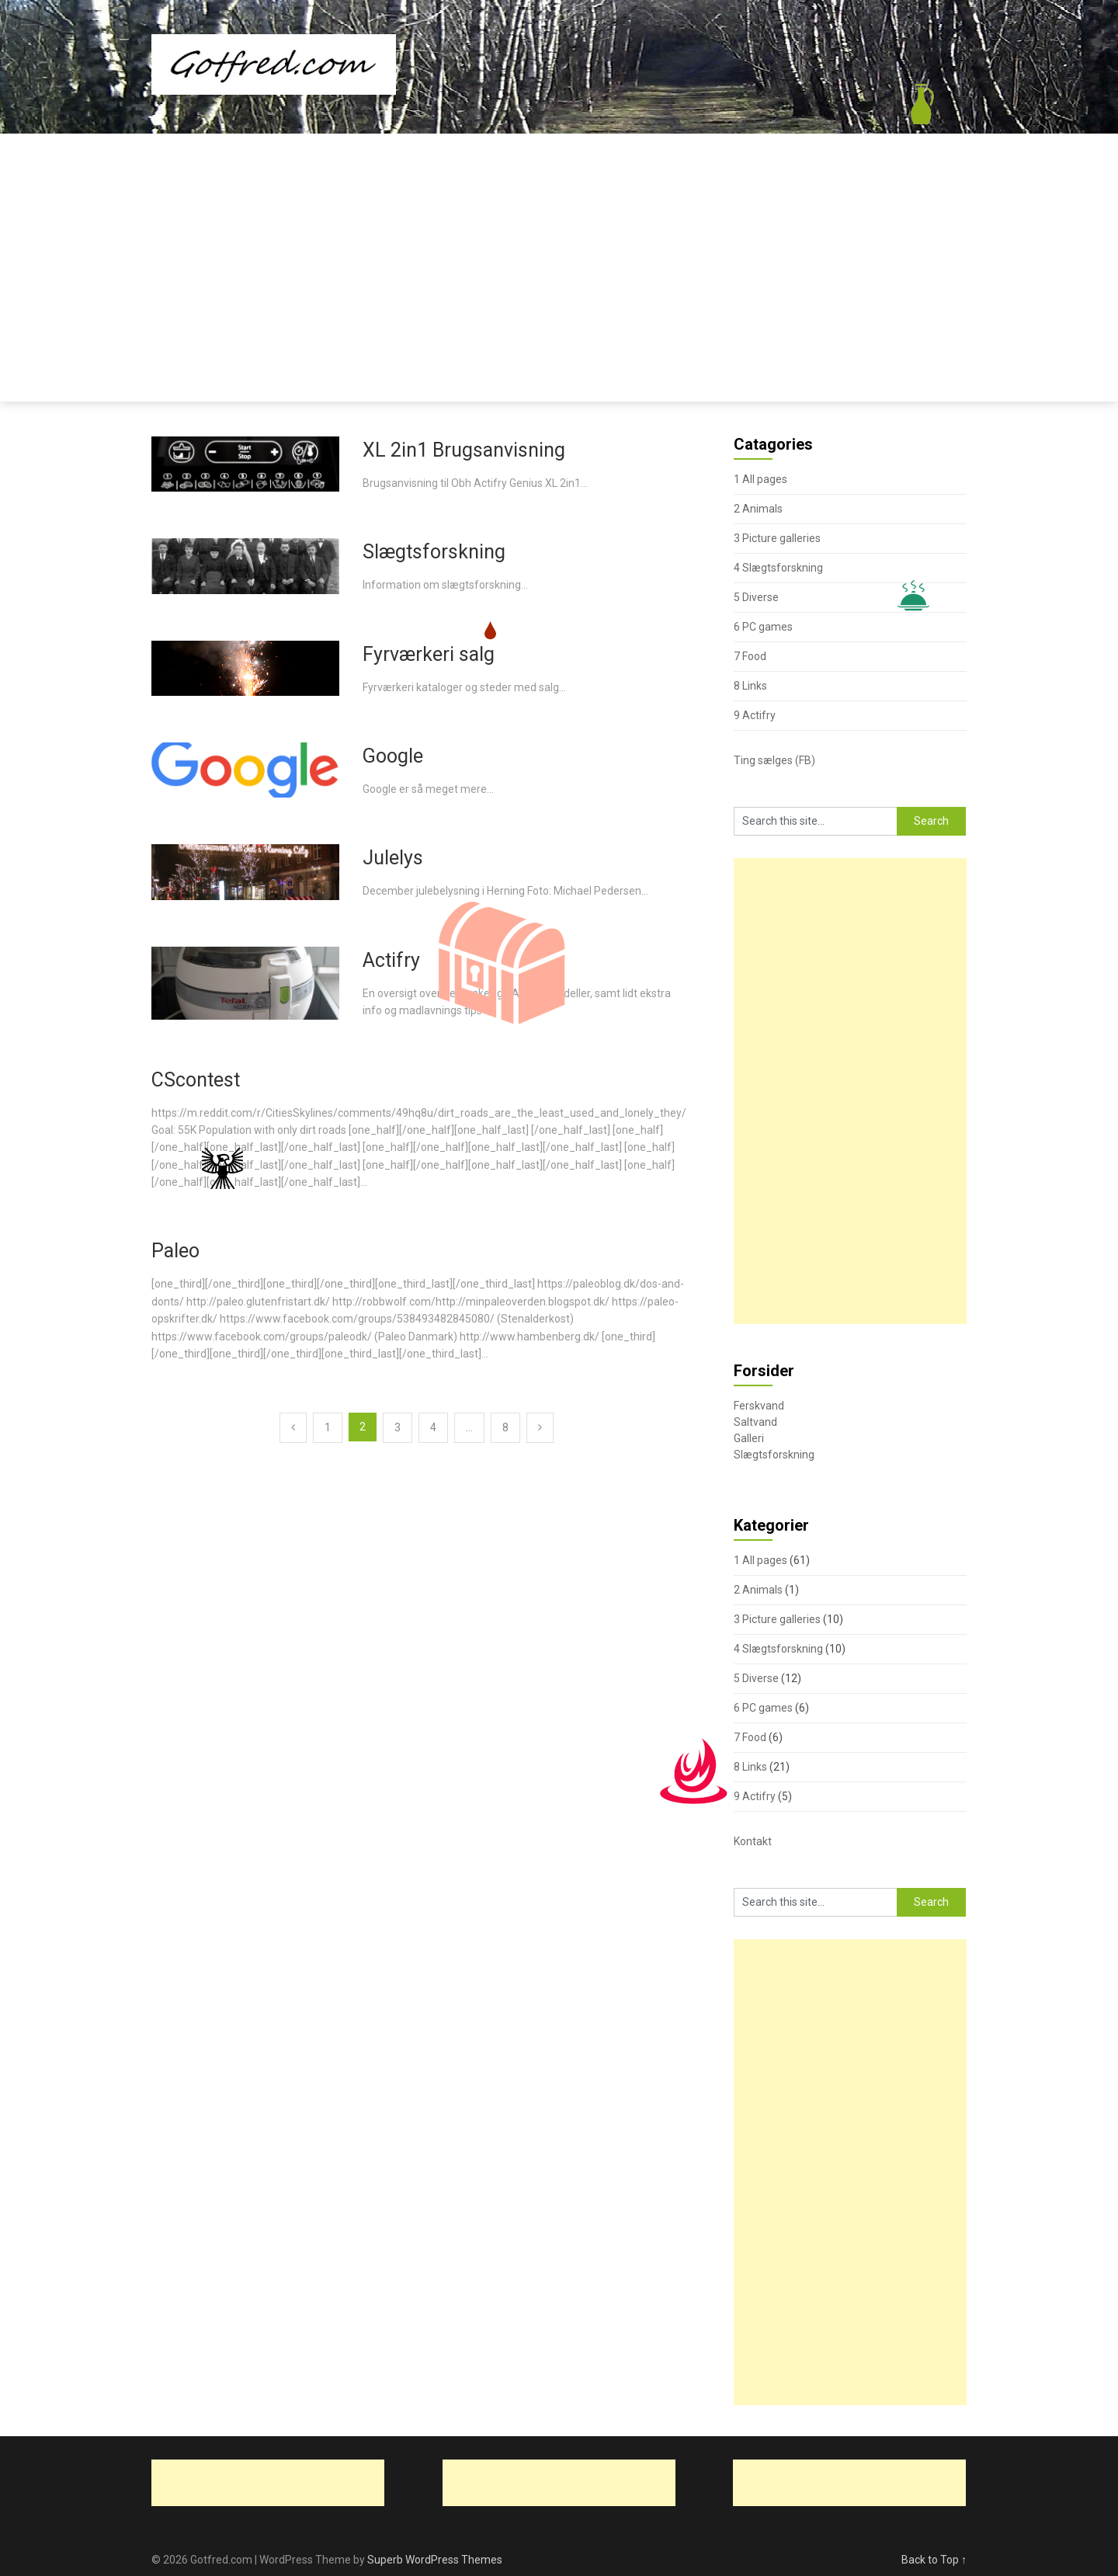 This screenshot has width=1118, height=2576. I want to click on indicates a fire hazard or danger zone, so click(693, 1770).